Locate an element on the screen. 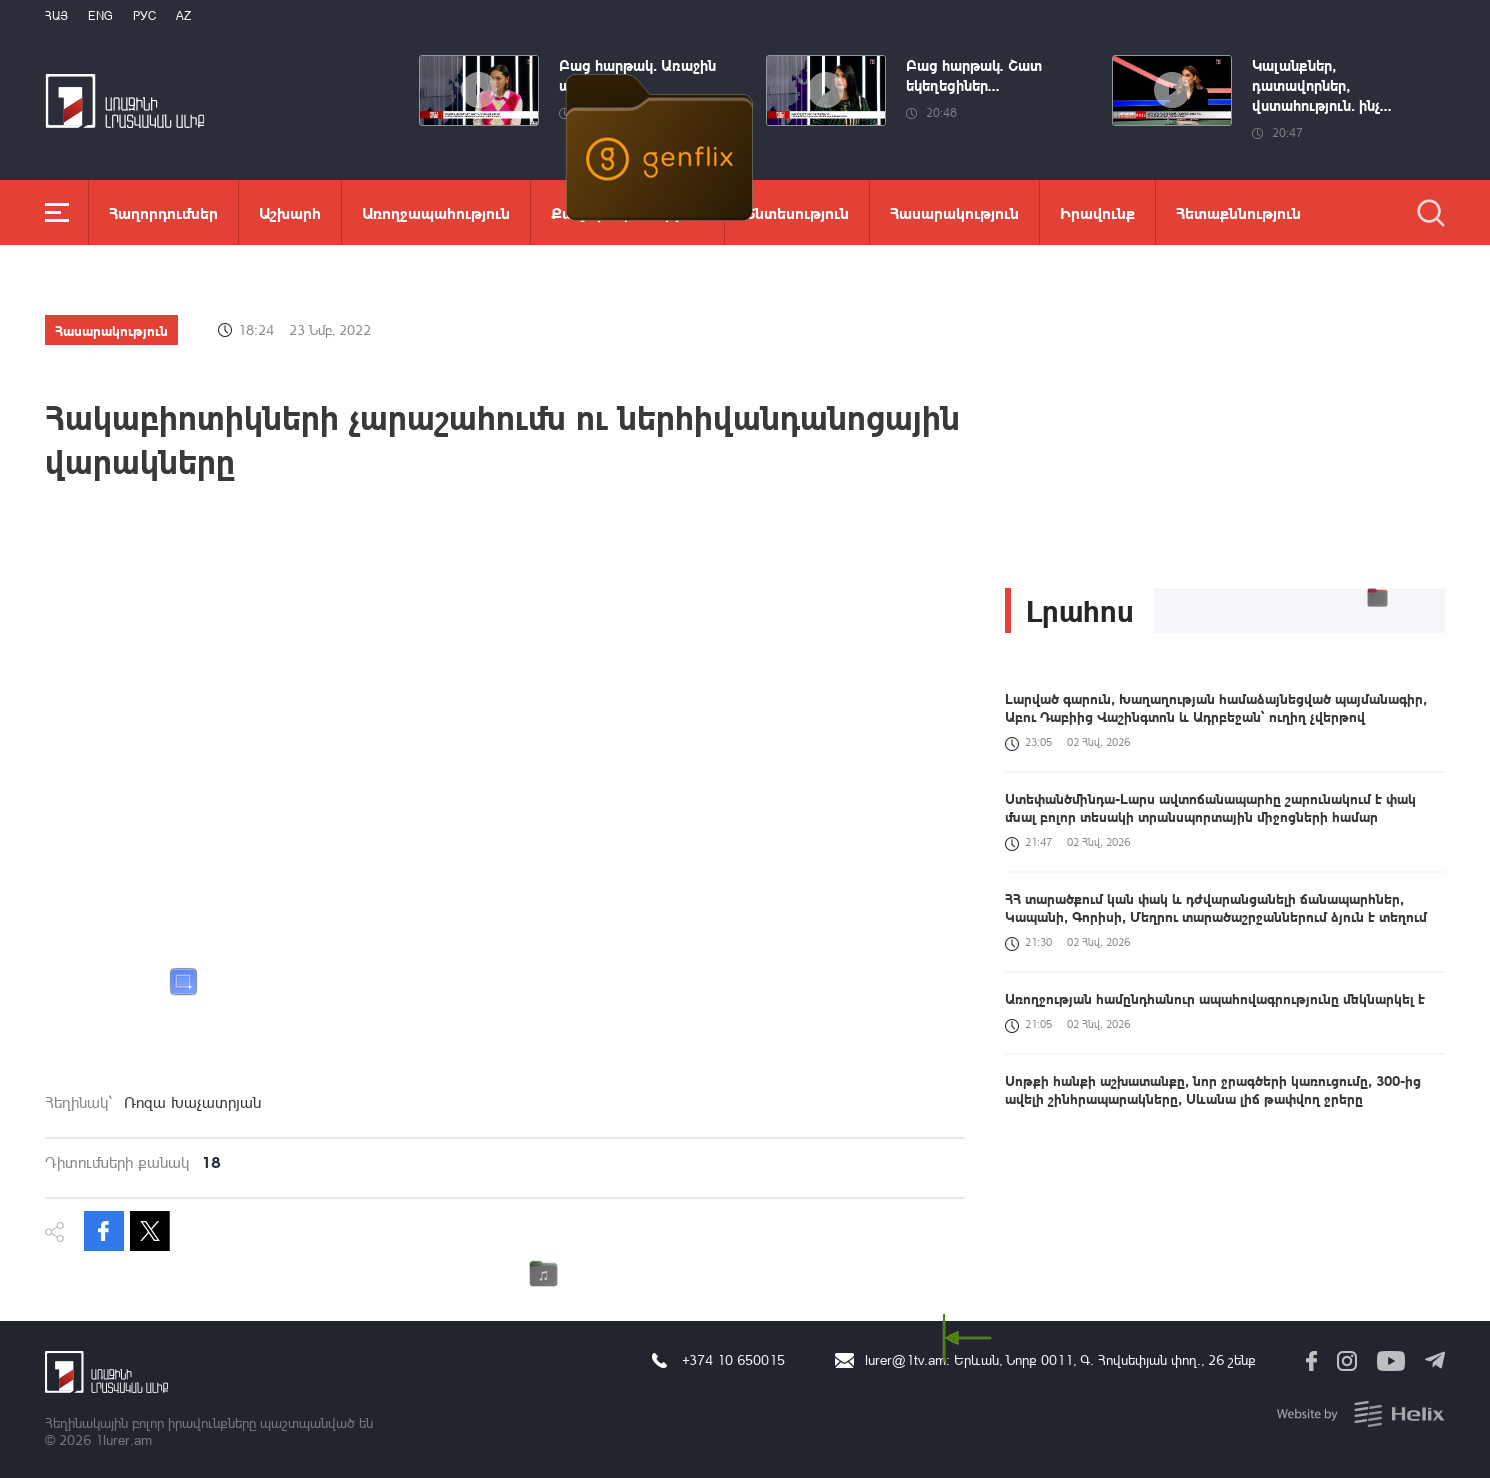  take a screenshot is located at coordinates (183, 981).